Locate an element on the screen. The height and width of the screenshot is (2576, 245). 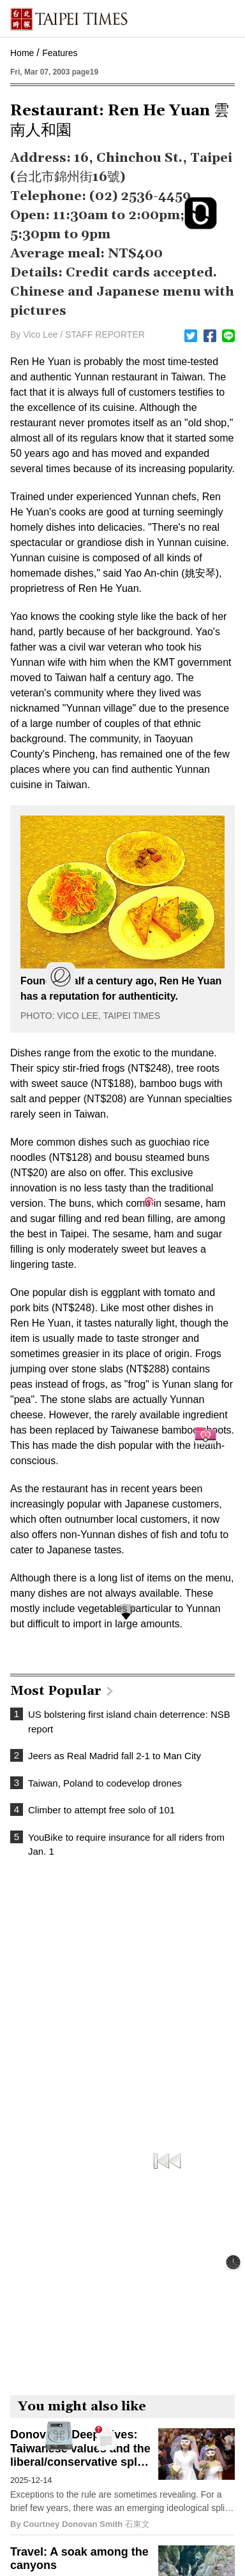
send file via bluetooth is located at coordinates (106, 2438).